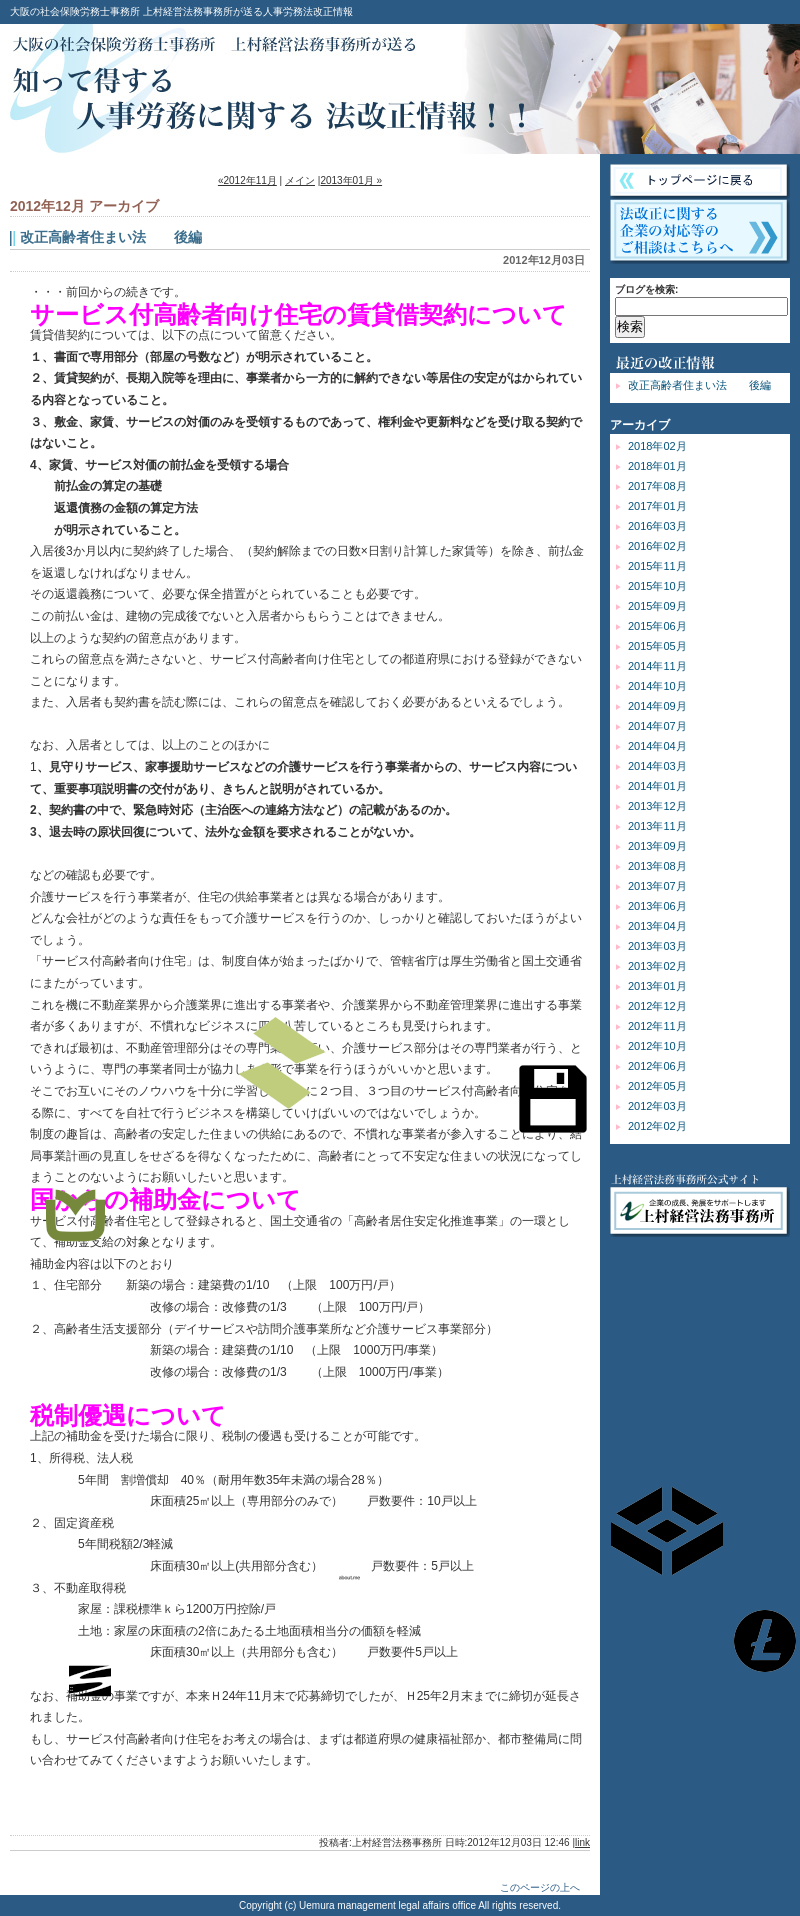 The height and width of the screenshot is (1916, 800). I want to click on nanostores library logo, so click(282, 1063).